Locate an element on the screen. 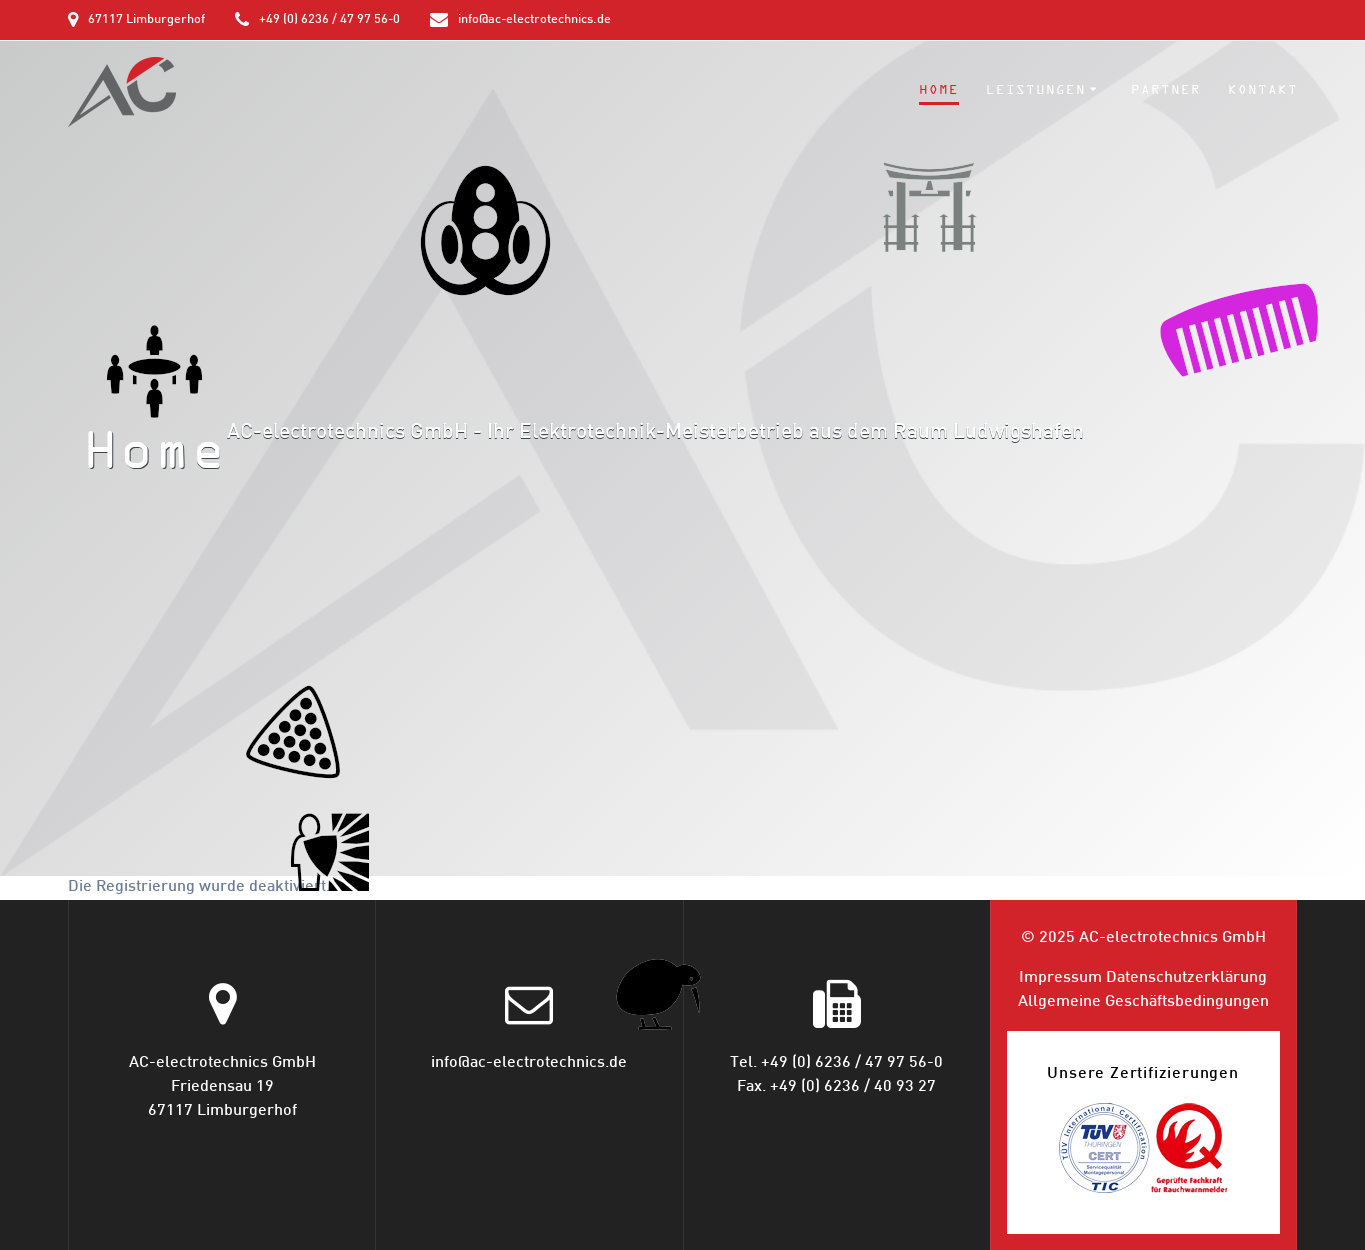 The height and width of the screenshot is (1250, 1365). activate protective shield or barrier is located at coordinates (330, 852).